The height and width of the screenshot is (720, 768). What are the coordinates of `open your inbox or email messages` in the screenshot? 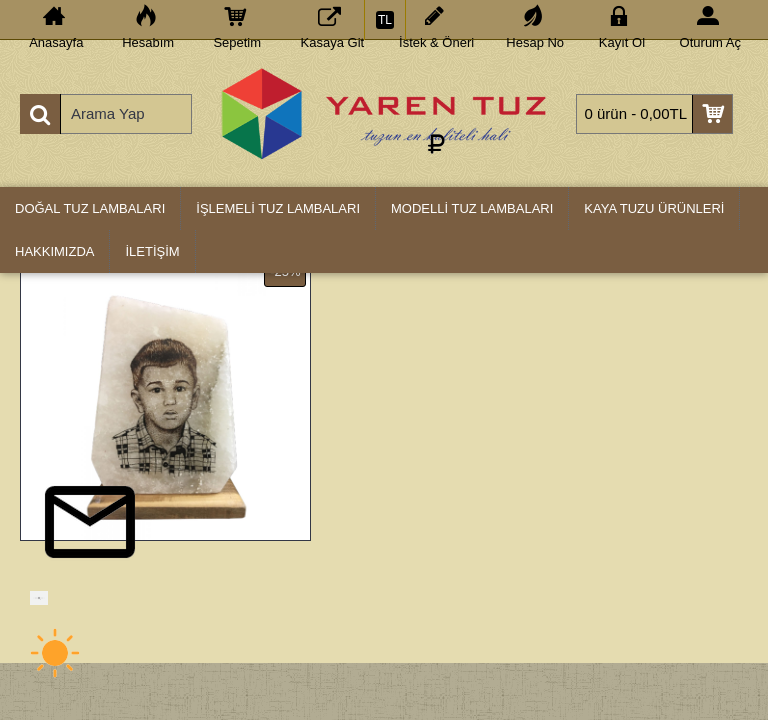 It's located at (90, 522).